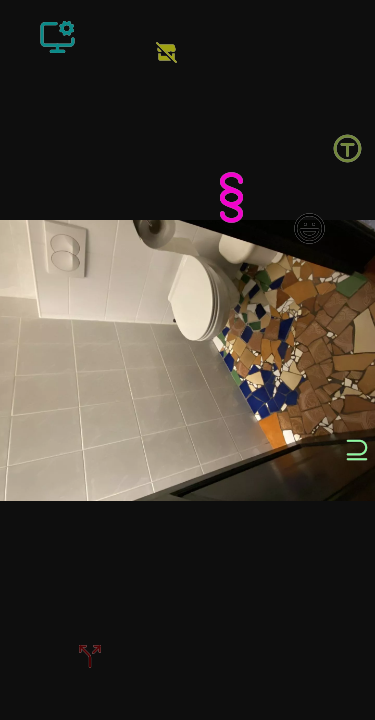 The width and height of the screenshot is (375, 720). Describe the element at coordinates (166, 52) in the screenshot. I see `indicates a store or shop is closed` at that location.